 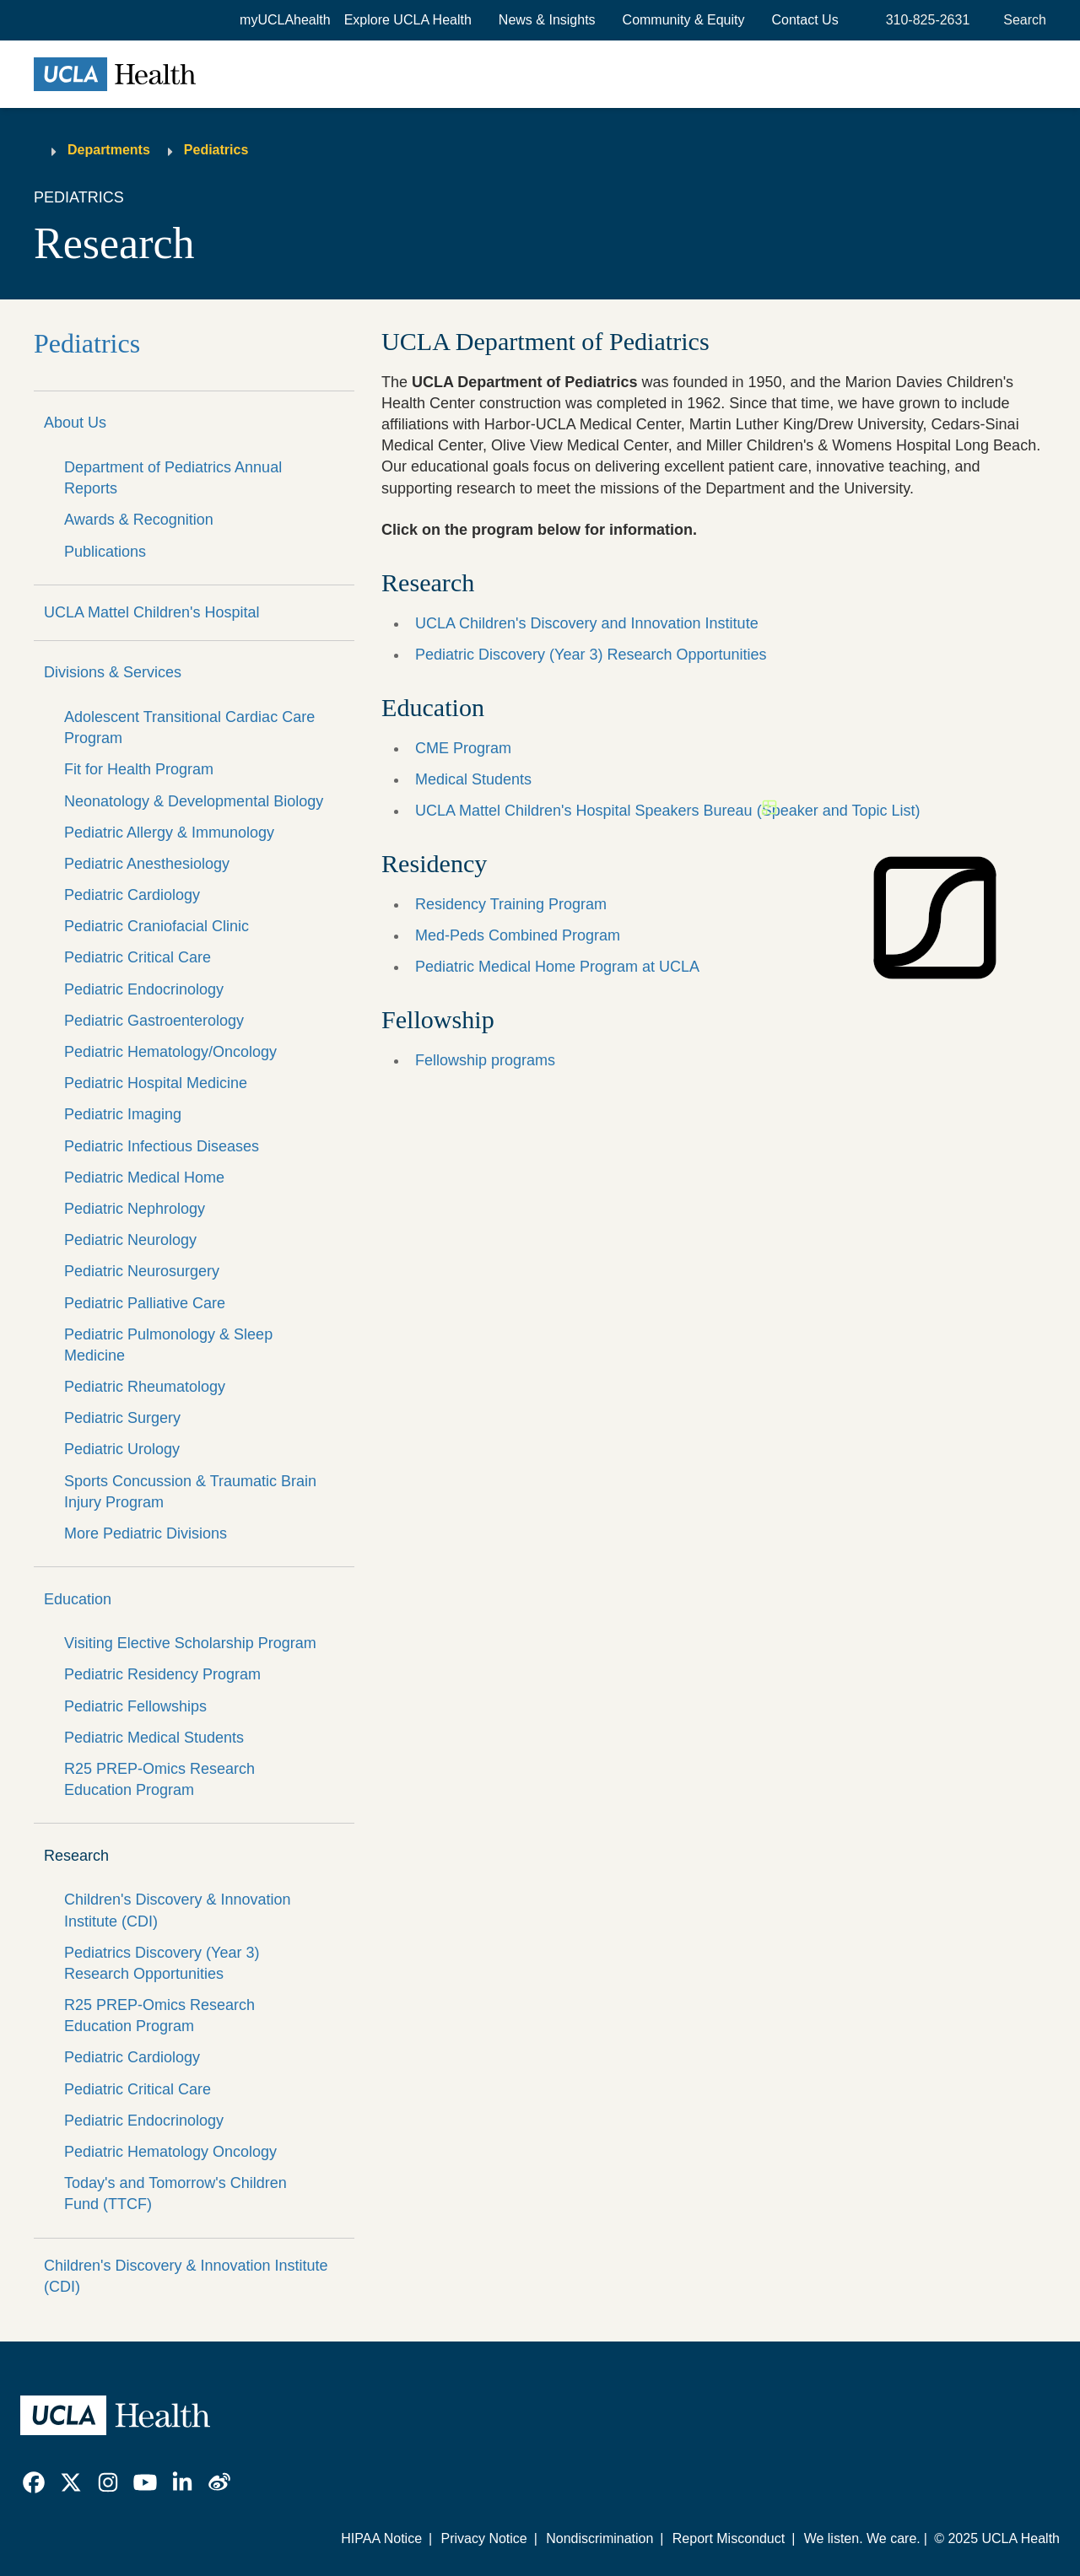 I want to click on create a table alias or reference, so click(x=770, y=807).